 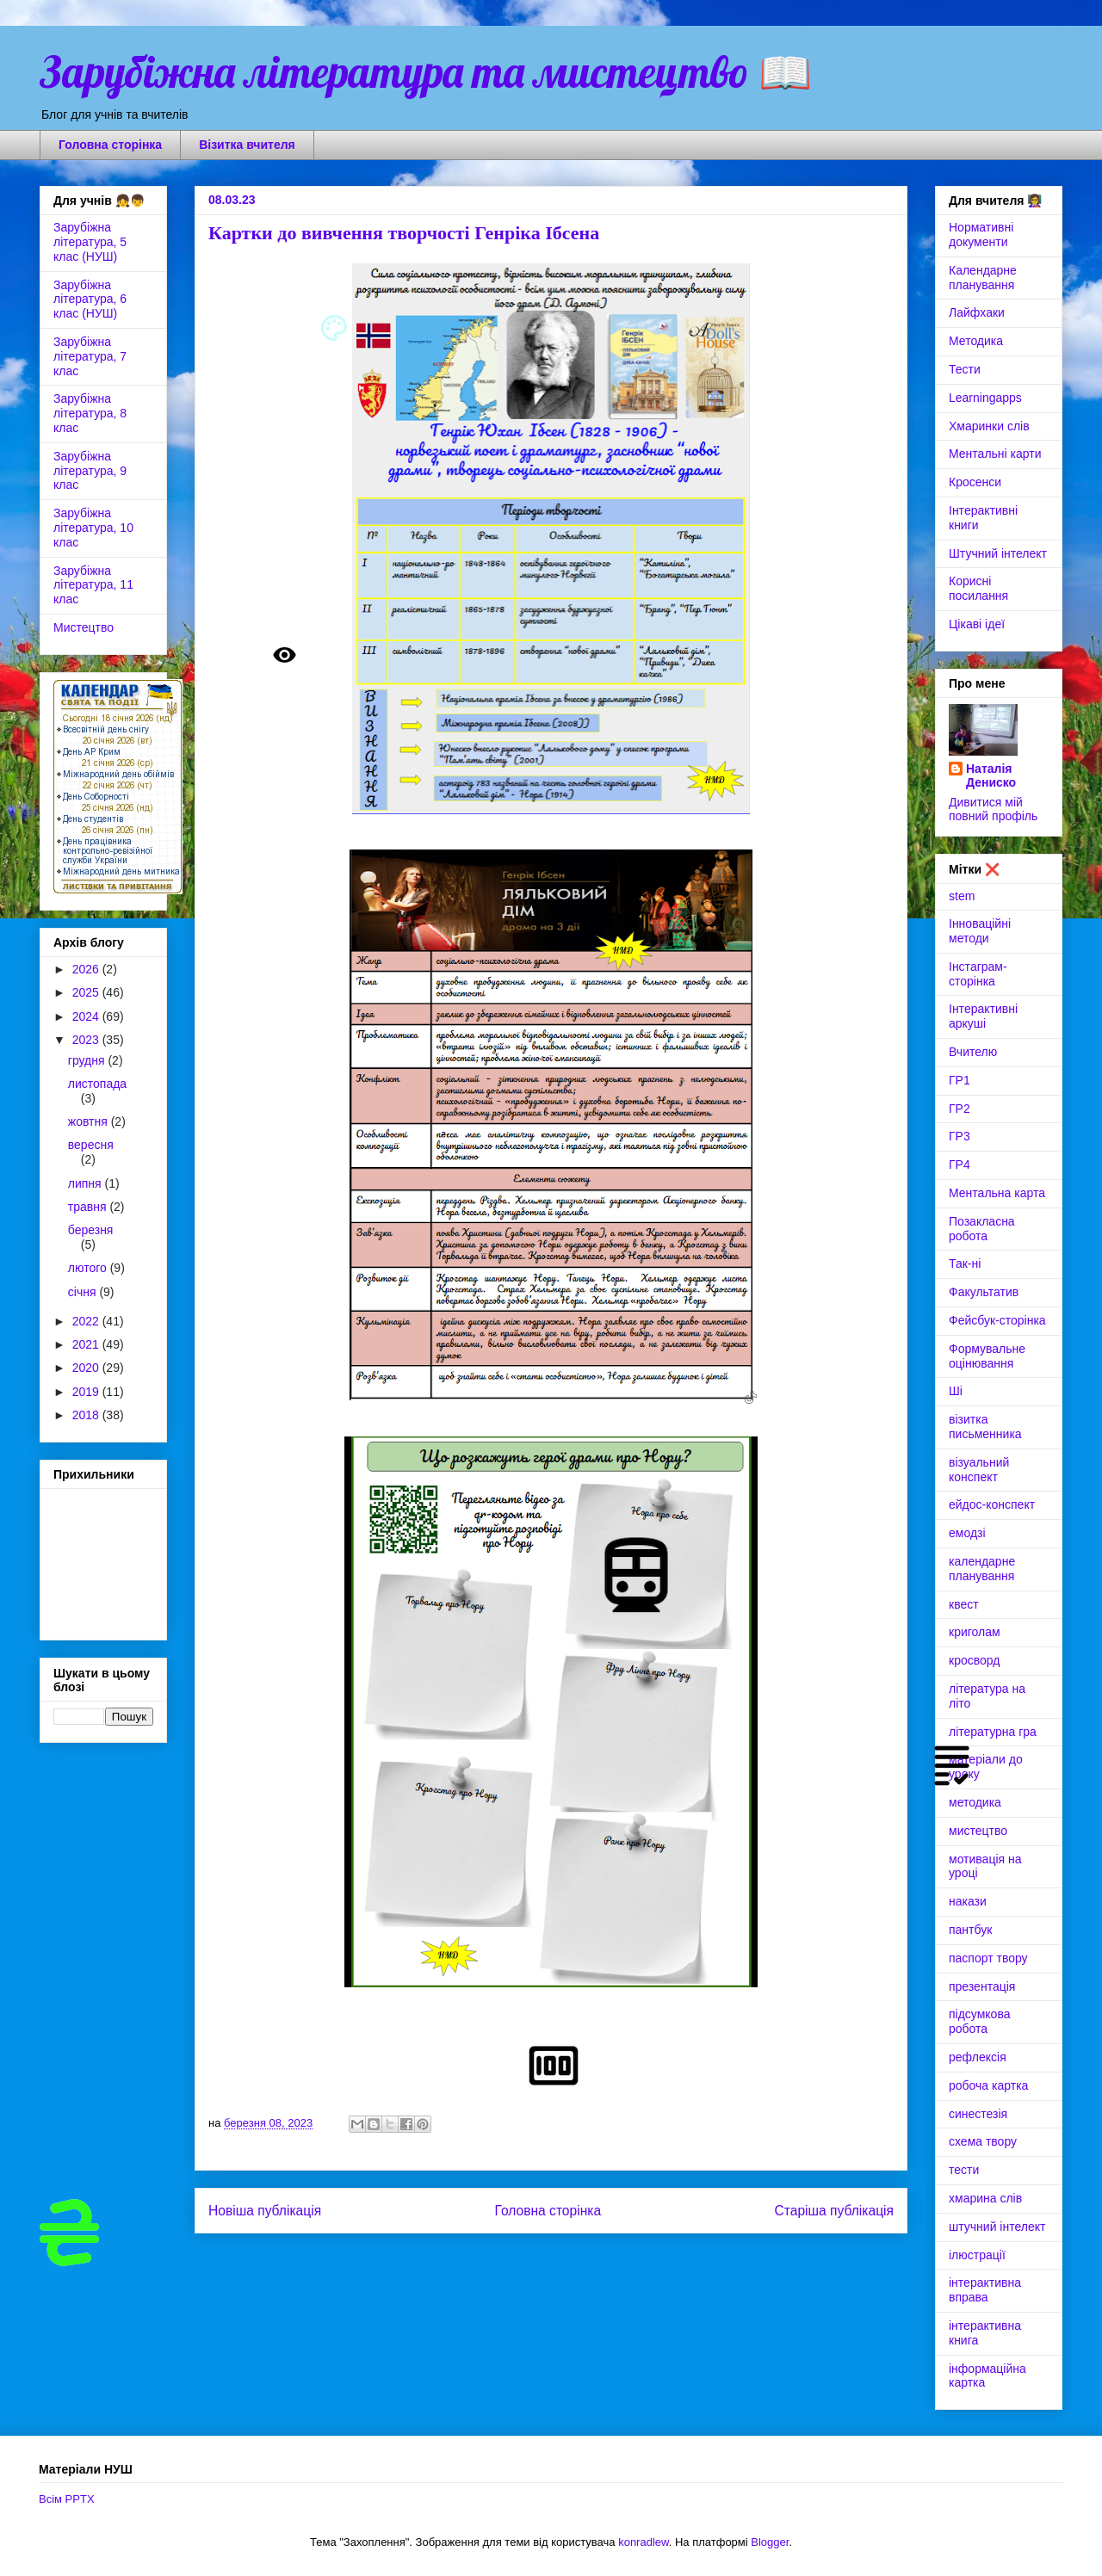 What do you see at coordinates (284, 655) in the screenshot?
I see `toggle visibility of an item or element` at bounding box center [284, 655].